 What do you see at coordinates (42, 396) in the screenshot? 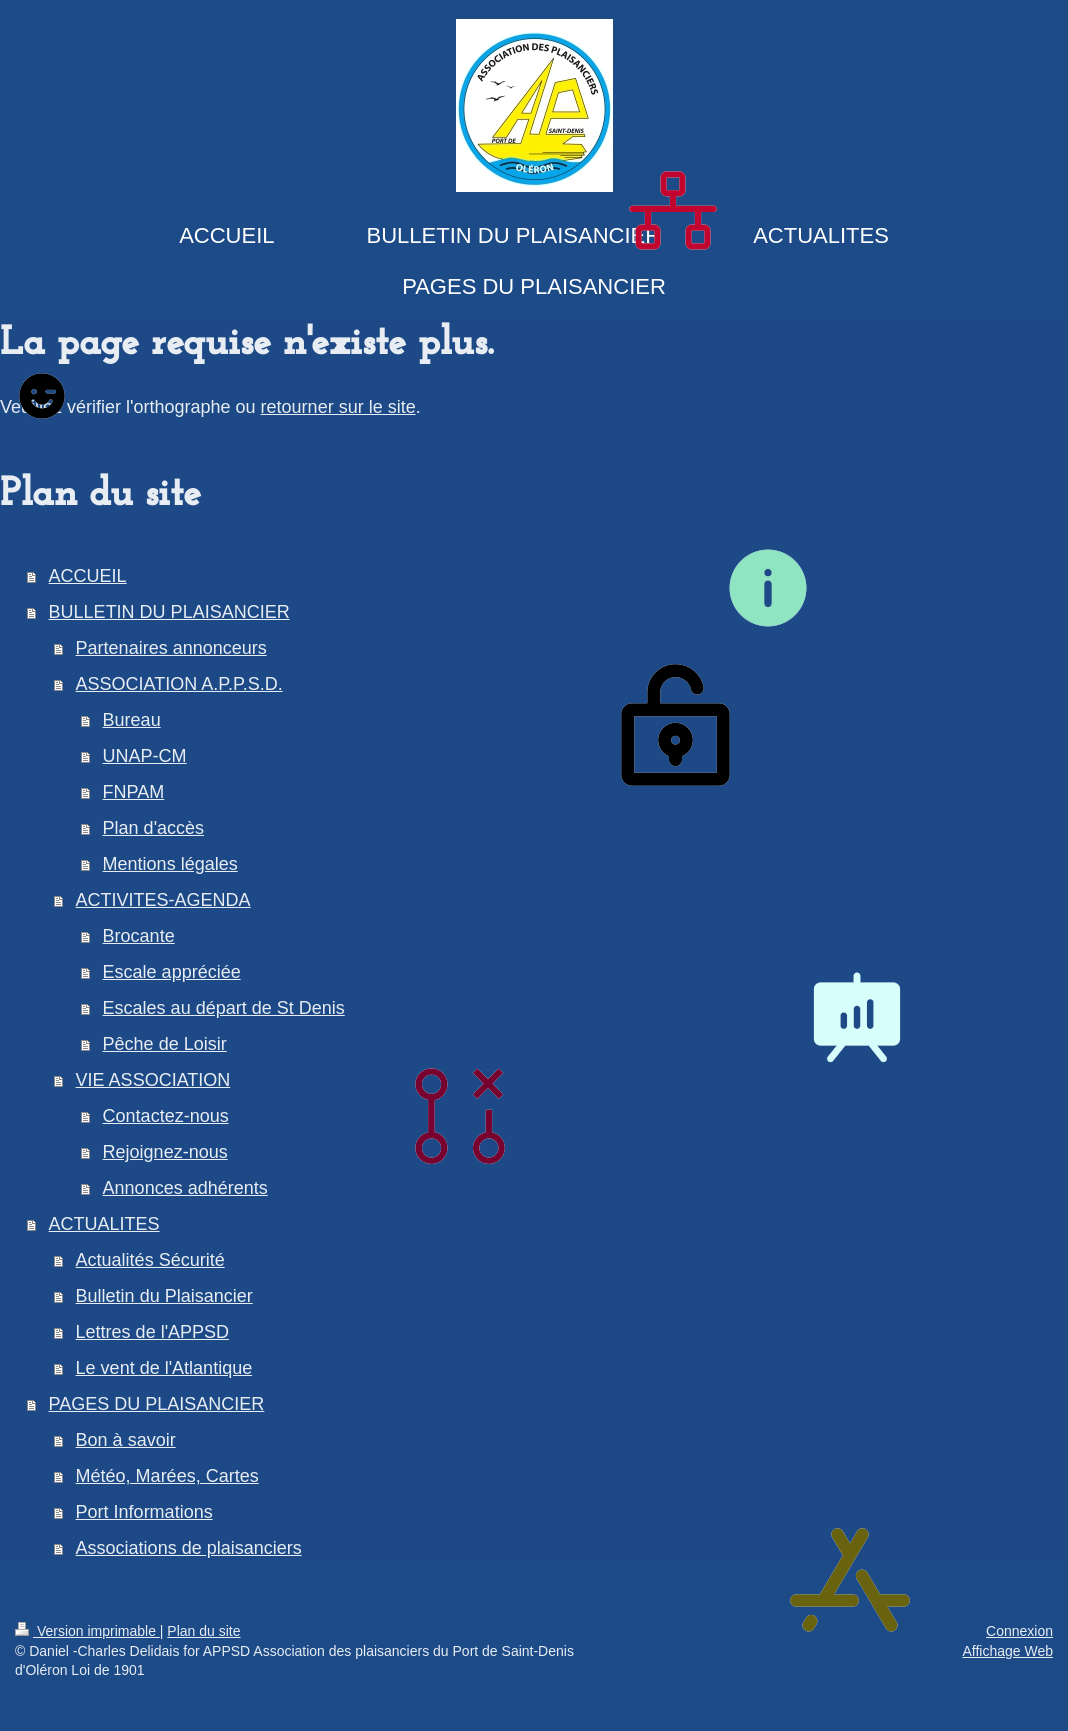
I see `insert a winking emoji into your message` at bounding box center [42, 396].